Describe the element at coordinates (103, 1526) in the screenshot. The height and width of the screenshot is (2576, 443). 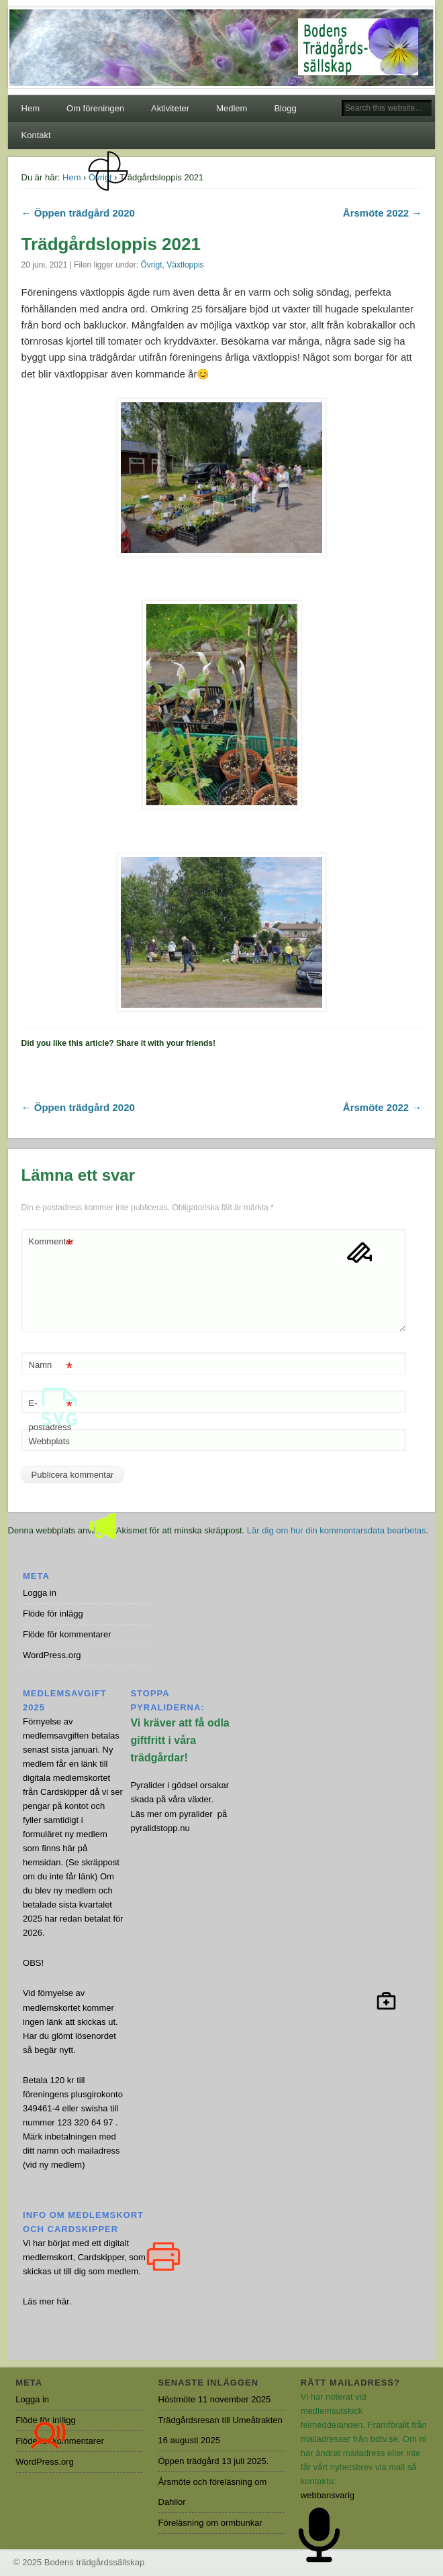
I see `view or access an announcement channel` at that location.